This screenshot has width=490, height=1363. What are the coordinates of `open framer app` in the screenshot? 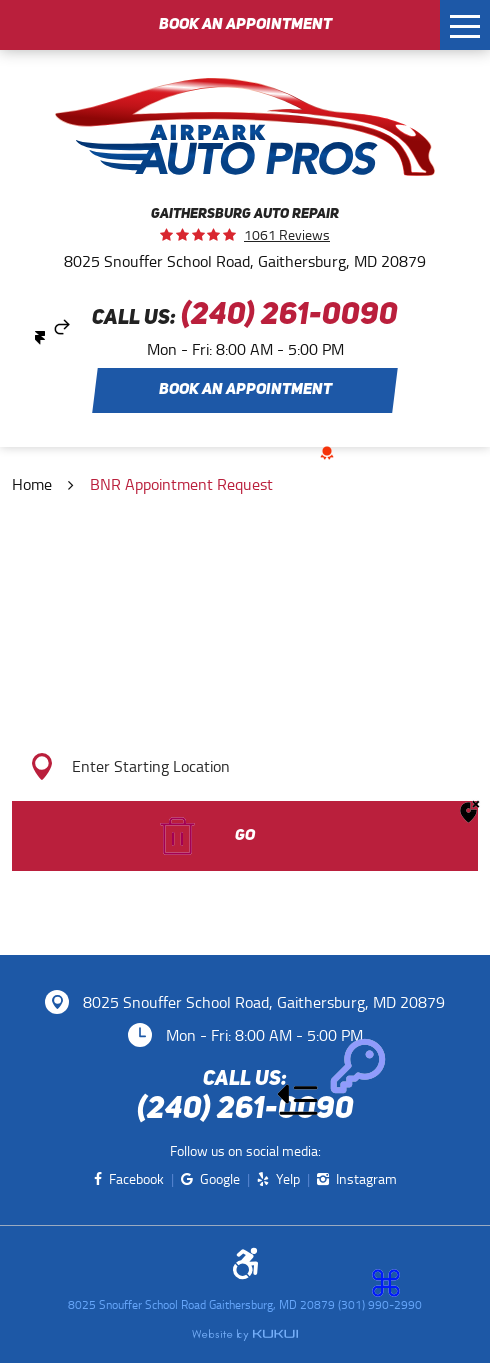 It's located at (40, 337).